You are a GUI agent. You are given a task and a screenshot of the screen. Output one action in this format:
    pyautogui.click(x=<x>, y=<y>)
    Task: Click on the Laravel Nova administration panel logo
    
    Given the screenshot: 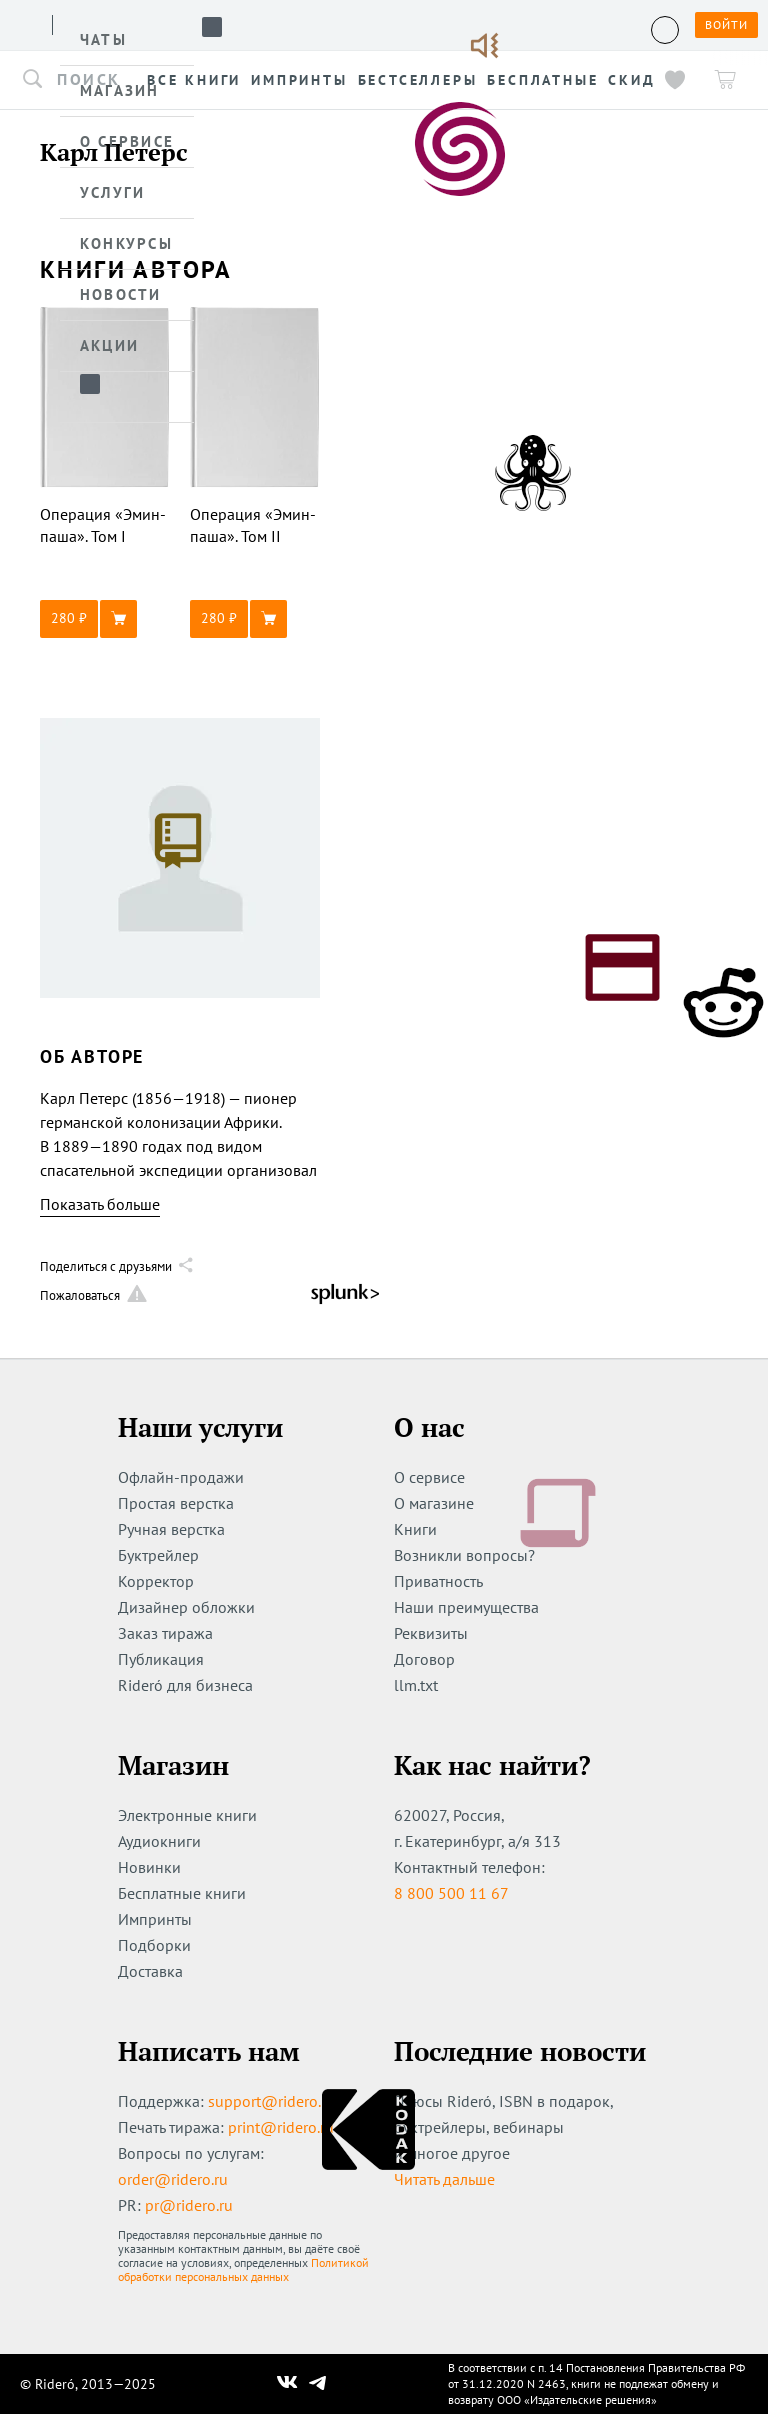 What is the action you would take?
    pyautogui.click(x=460, y=149)
    